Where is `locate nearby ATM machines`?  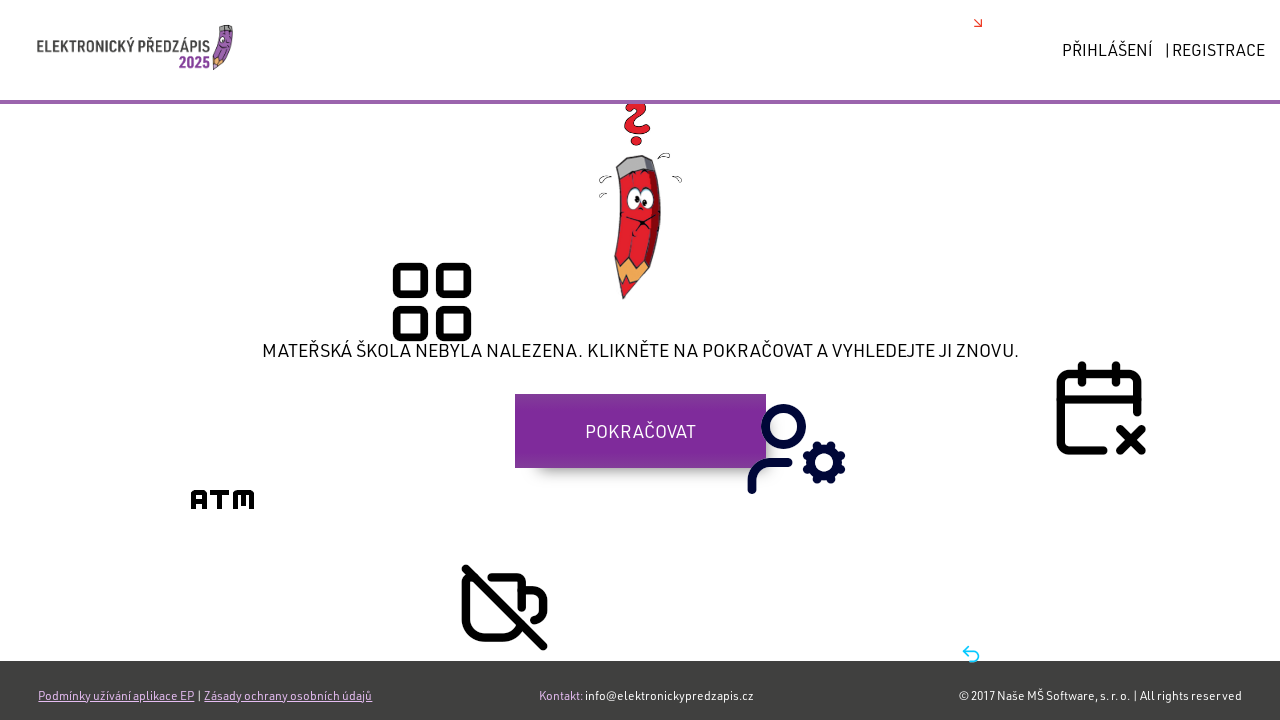
locate nearby ATM machines is located at coordinates (222, 499).